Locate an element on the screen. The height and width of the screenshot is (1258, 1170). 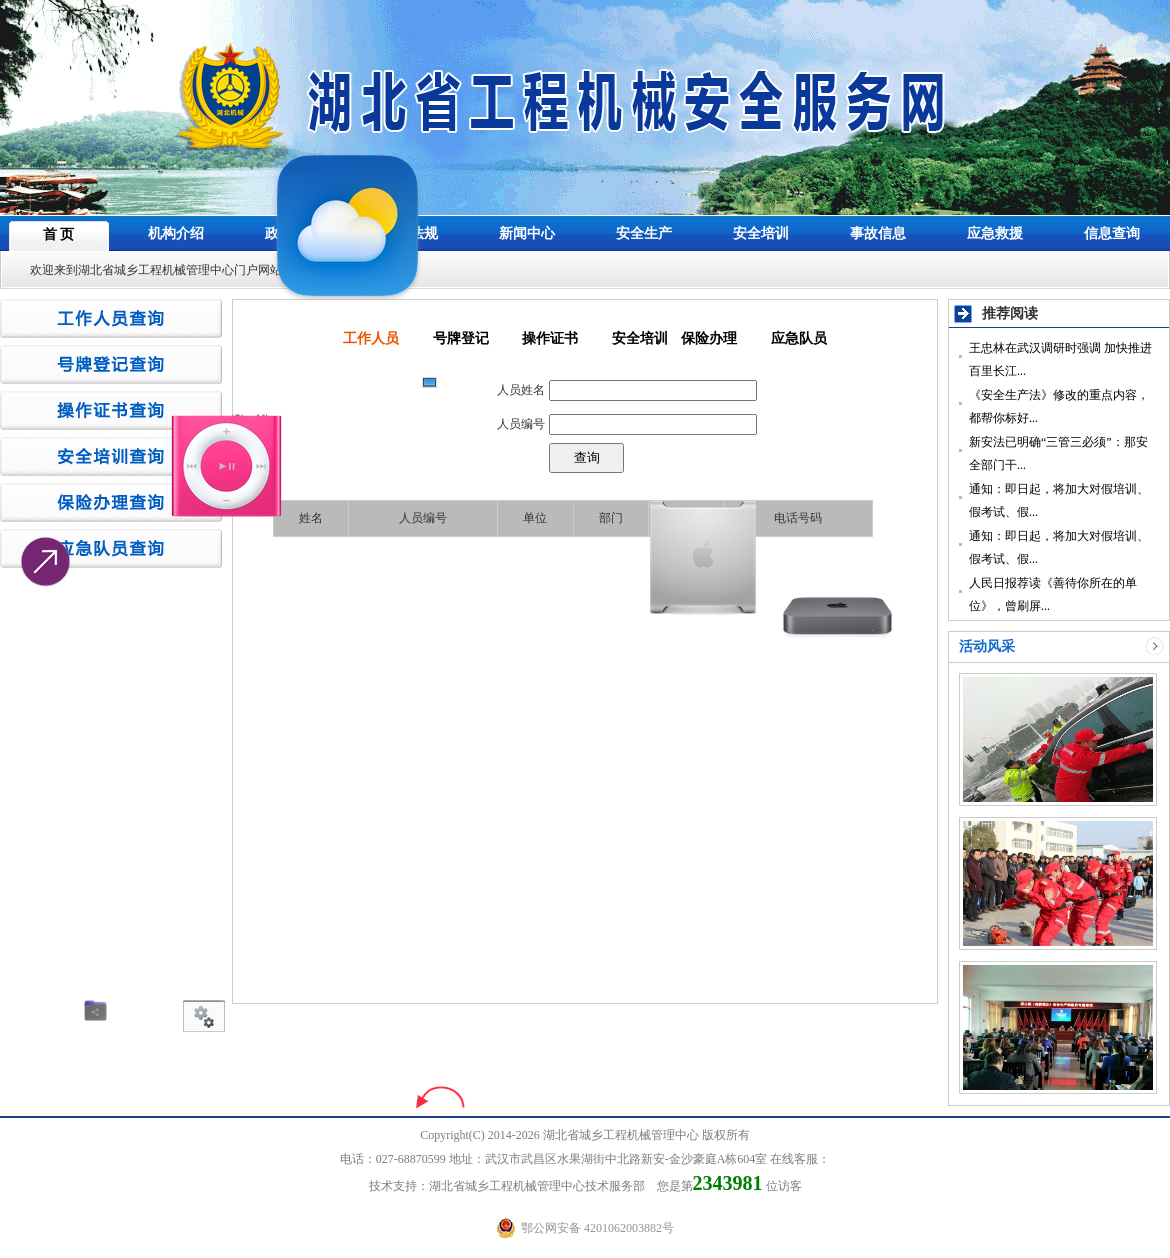
indicates a mac mini device in system preferences is located at coordinates (837, 615).